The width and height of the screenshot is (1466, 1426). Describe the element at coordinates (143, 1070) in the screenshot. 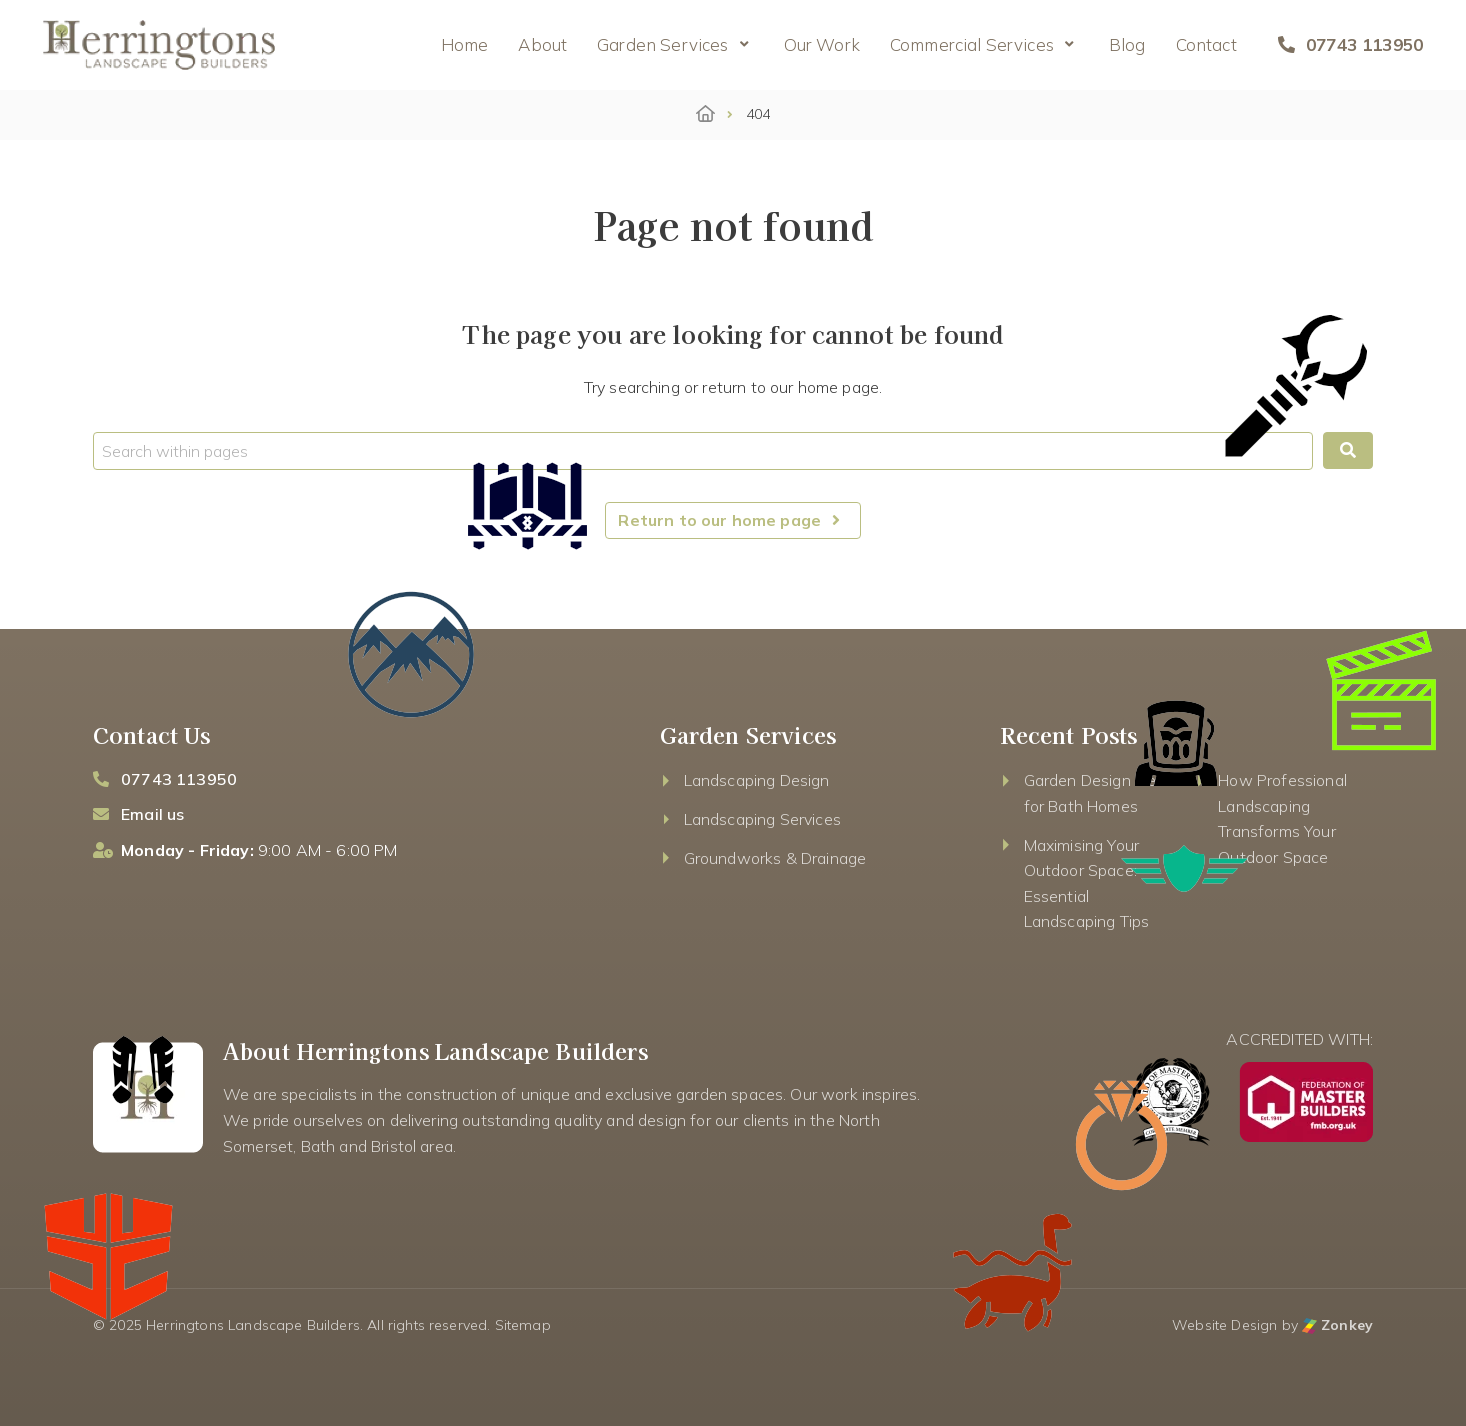

I see `equip leg armor to your character` at that location.